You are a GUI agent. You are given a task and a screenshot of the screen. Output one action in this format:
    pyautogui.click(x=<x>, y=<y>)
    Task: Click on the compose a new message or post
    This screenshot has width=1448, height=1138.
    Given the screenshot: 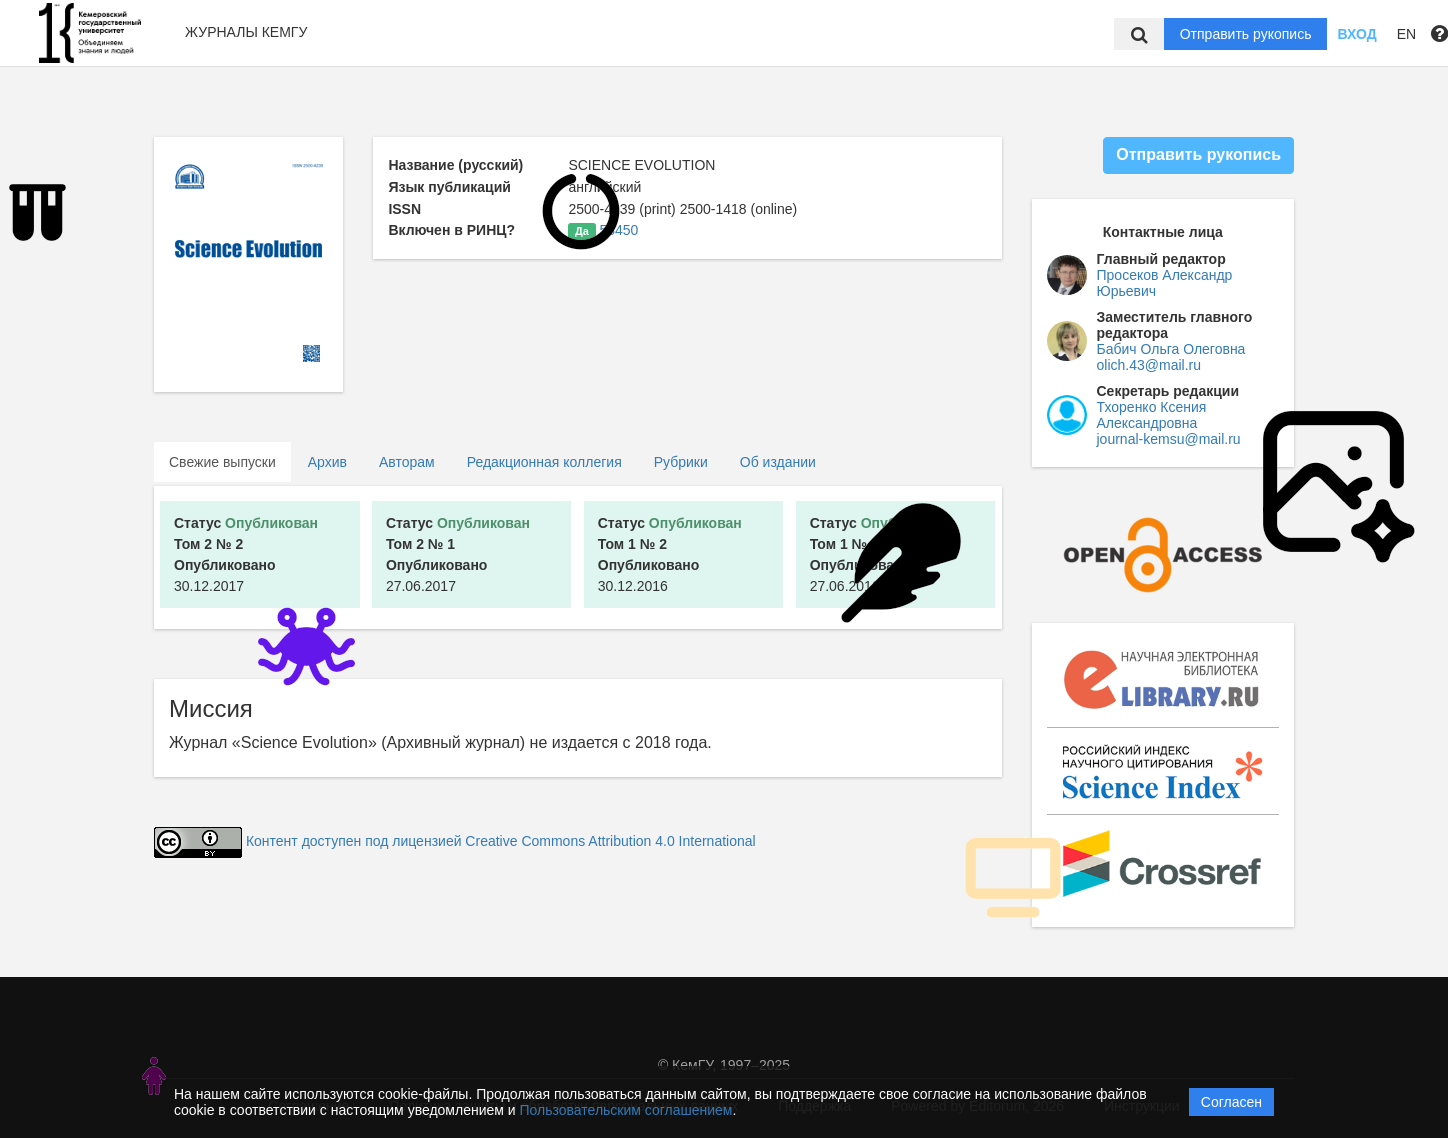 What is the action you would take?
    pyautogui.click(x=900, y=564)
    